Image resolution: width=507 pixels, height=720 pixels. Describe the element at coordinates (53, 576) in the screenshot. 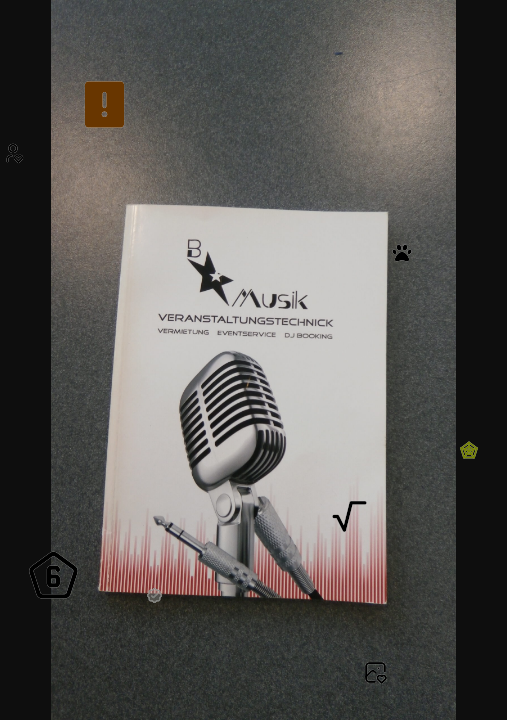

I see `navigate to section 6` at that location.